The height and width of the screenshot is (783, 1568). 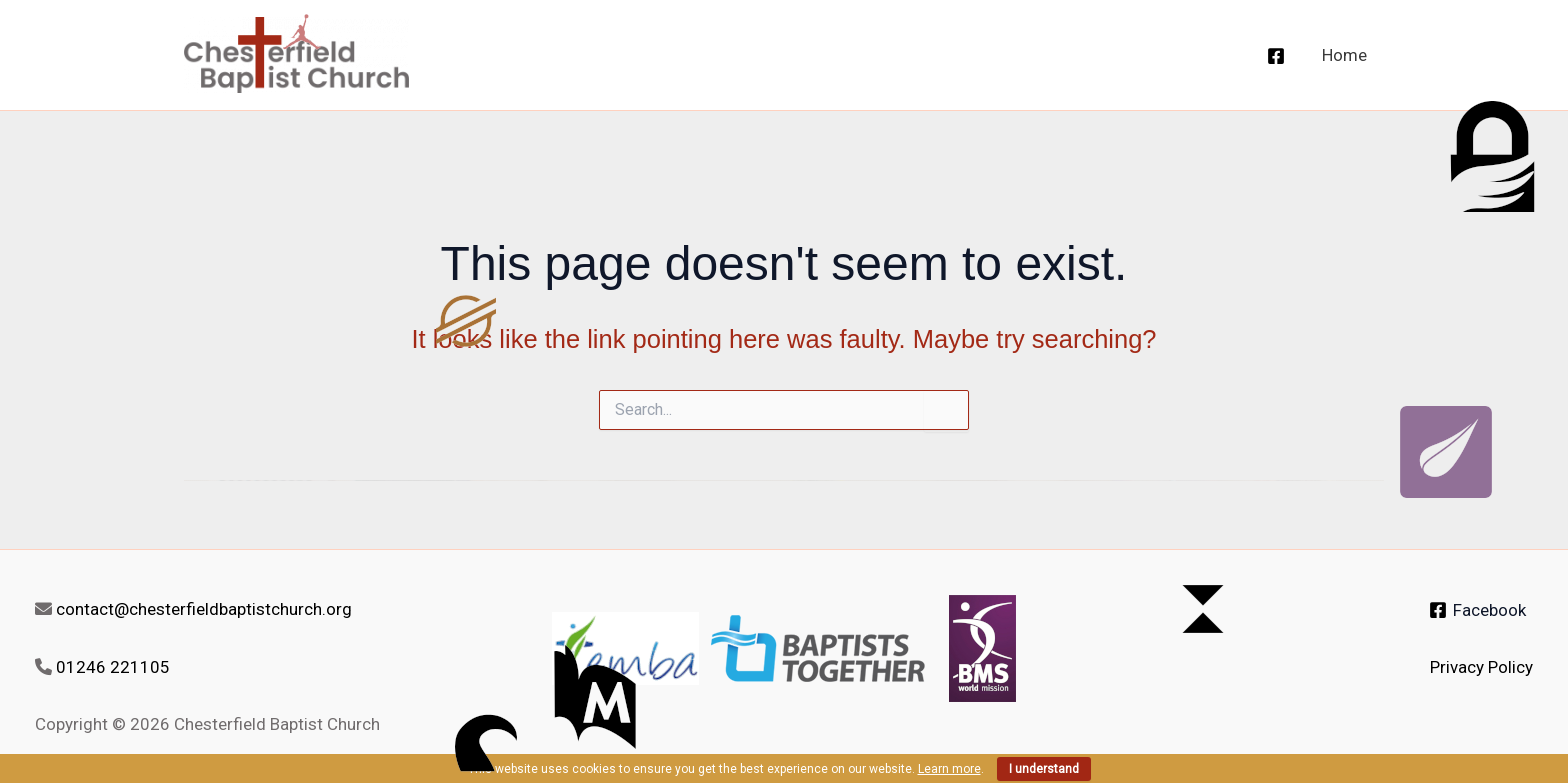 What do you see at coordinates (302, 32) in the screenshot?
I see `Jordan brand logo` at bounding box center [302, 32].